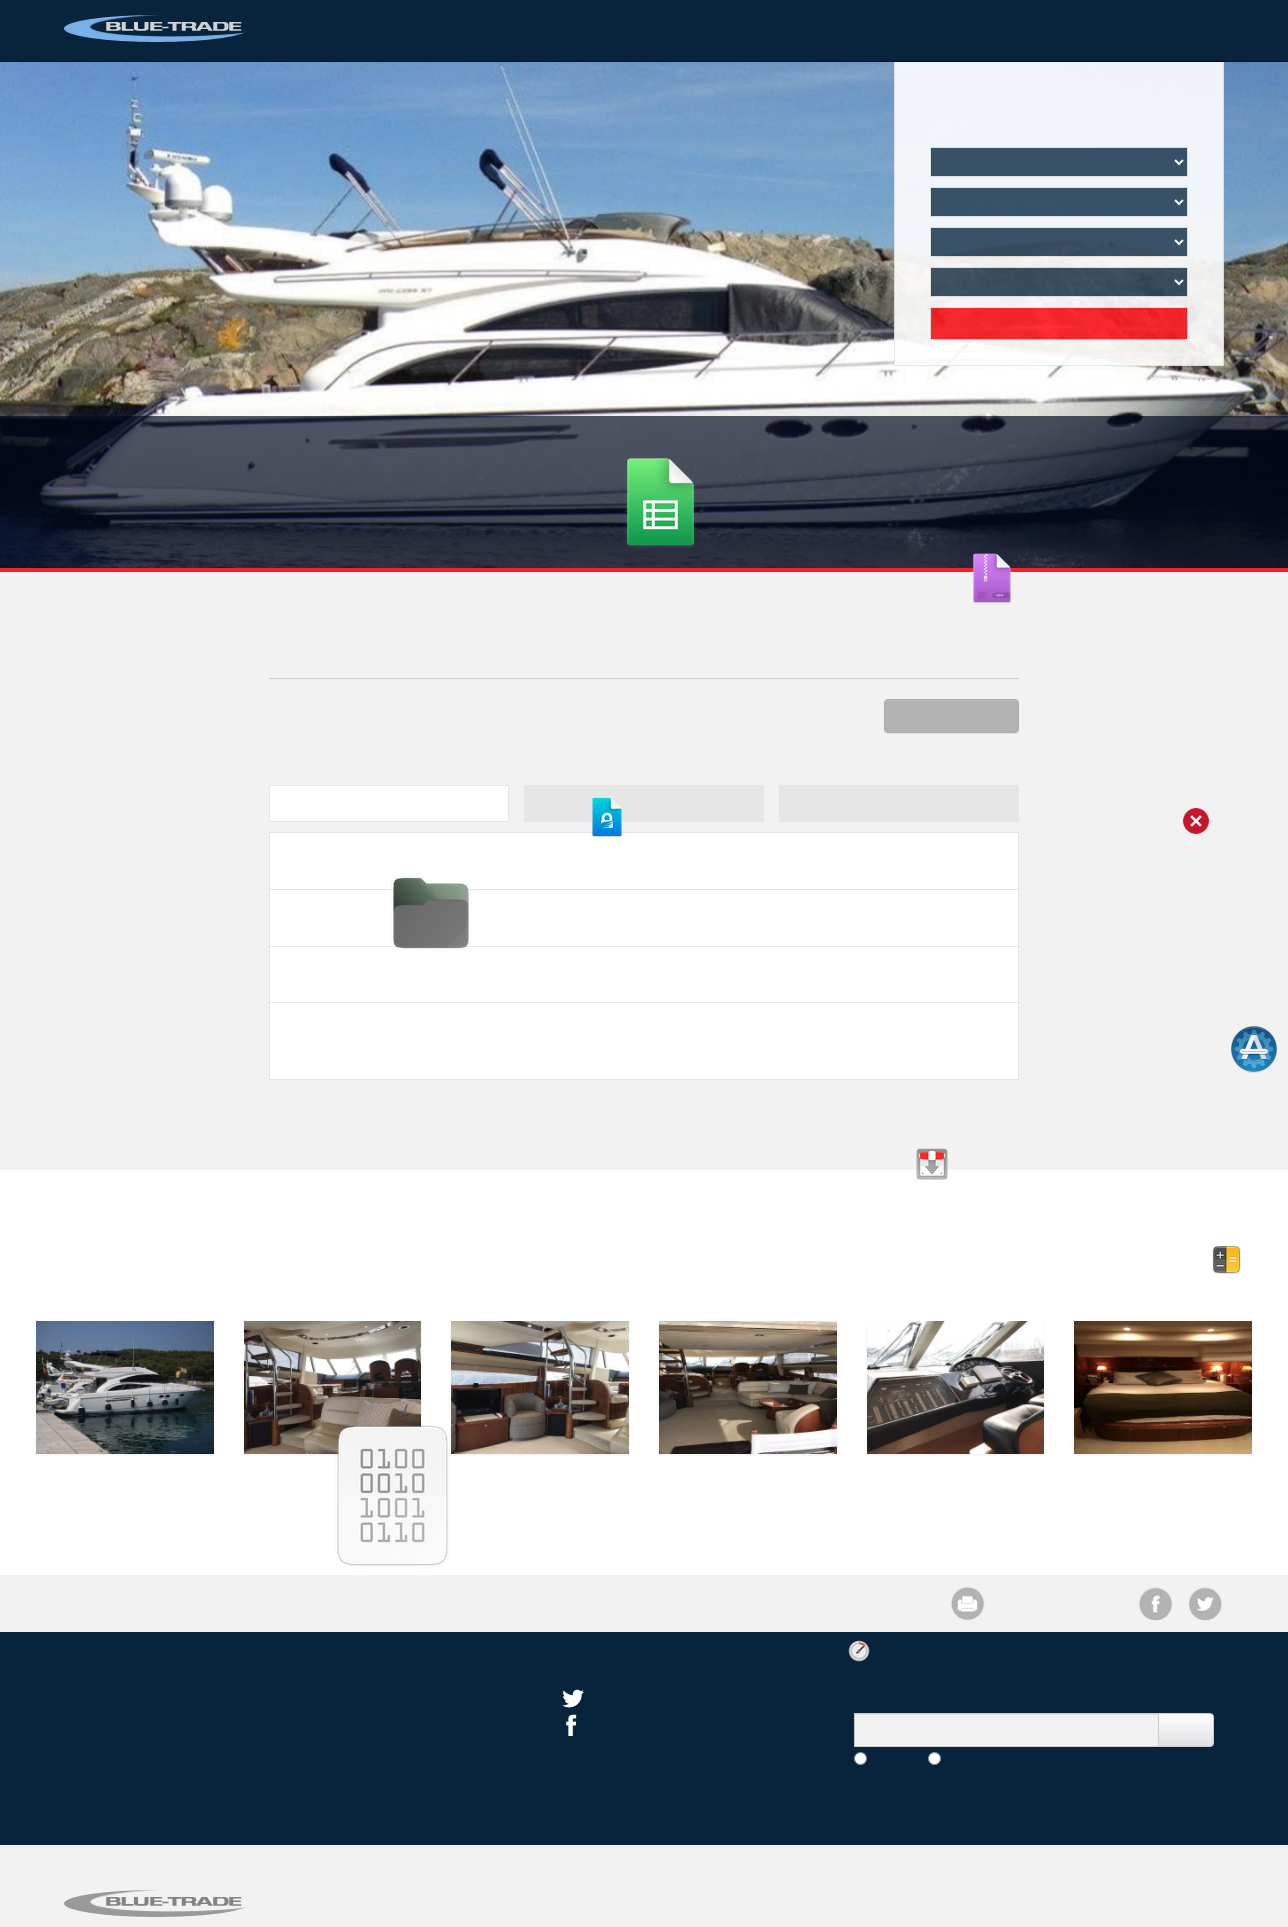  What do you see at coordinates (1226, 1259) in the screenshot?
I see `open the calculator app` at bounding box center [1226, 1259].